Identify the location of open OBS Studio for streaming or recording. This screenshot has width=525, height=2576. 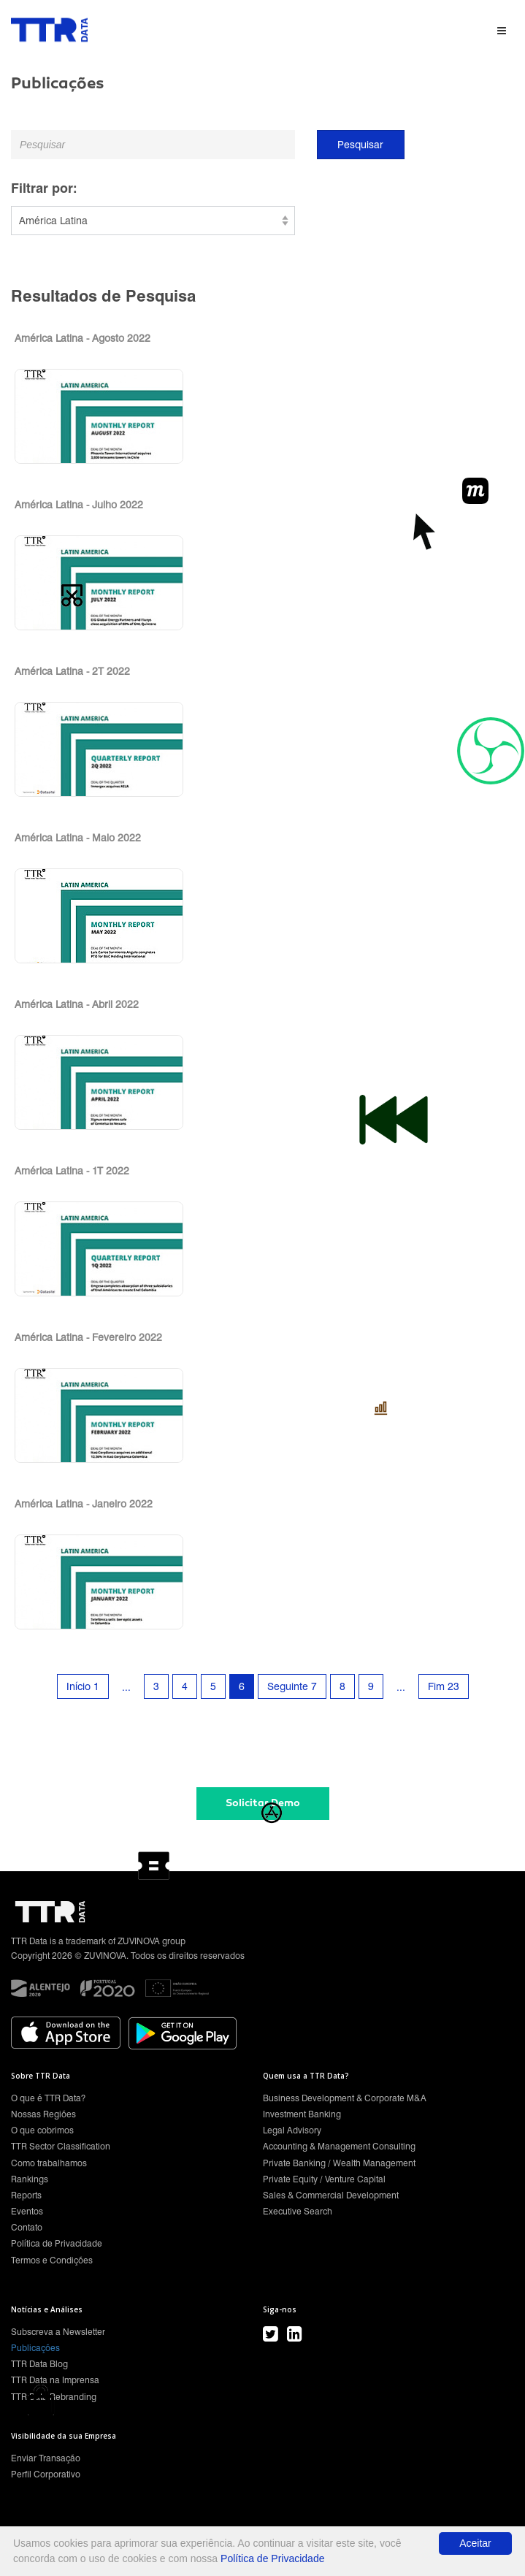
(491, 751).